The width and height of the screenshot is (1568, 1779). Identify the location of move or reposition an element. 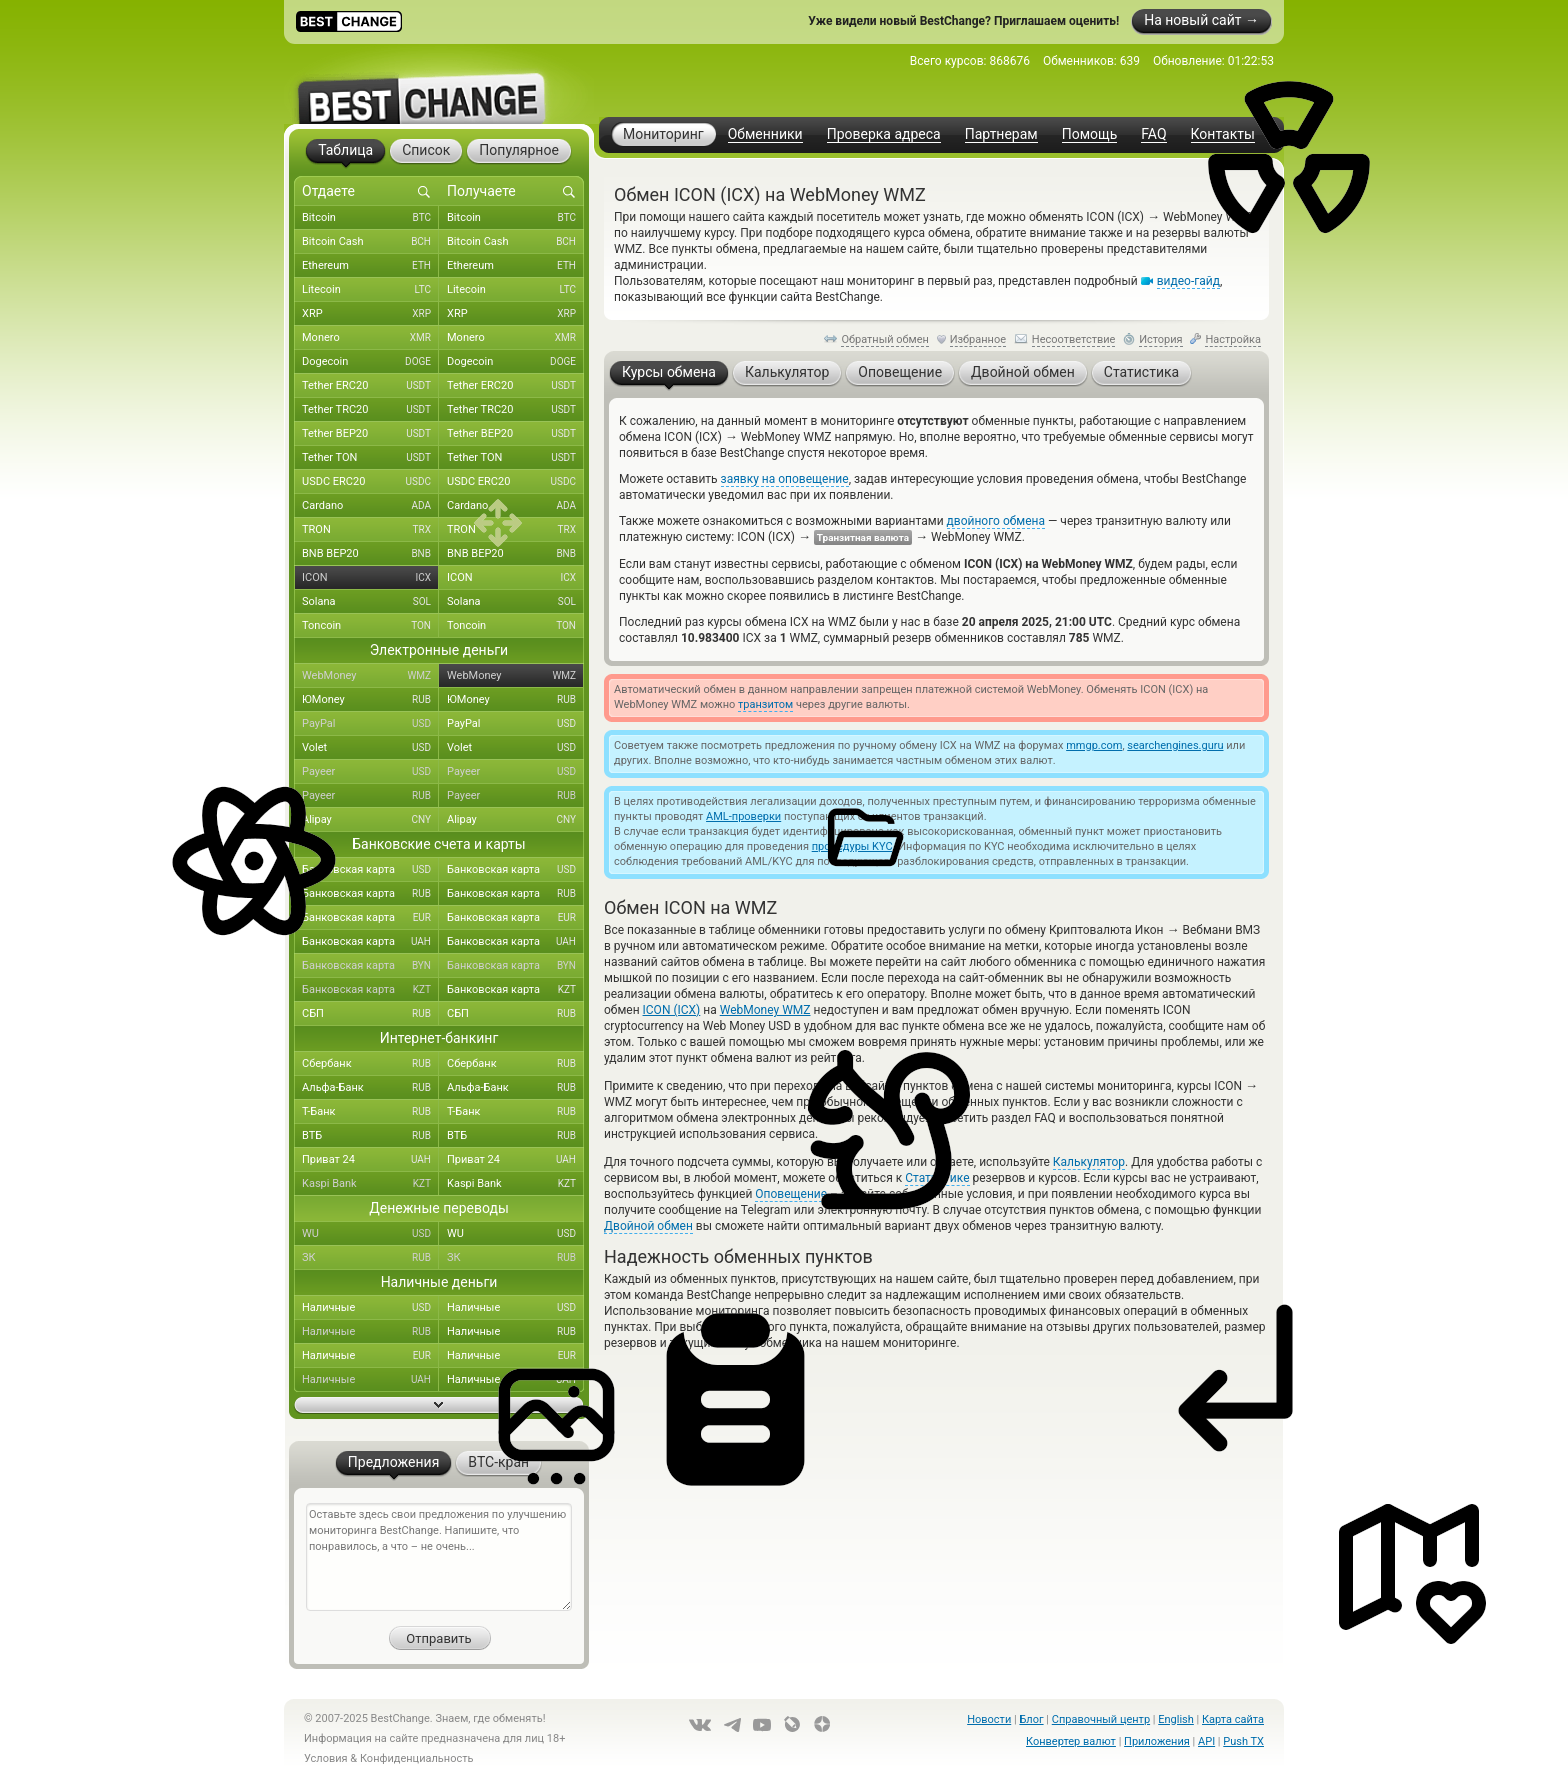
(498, 523).